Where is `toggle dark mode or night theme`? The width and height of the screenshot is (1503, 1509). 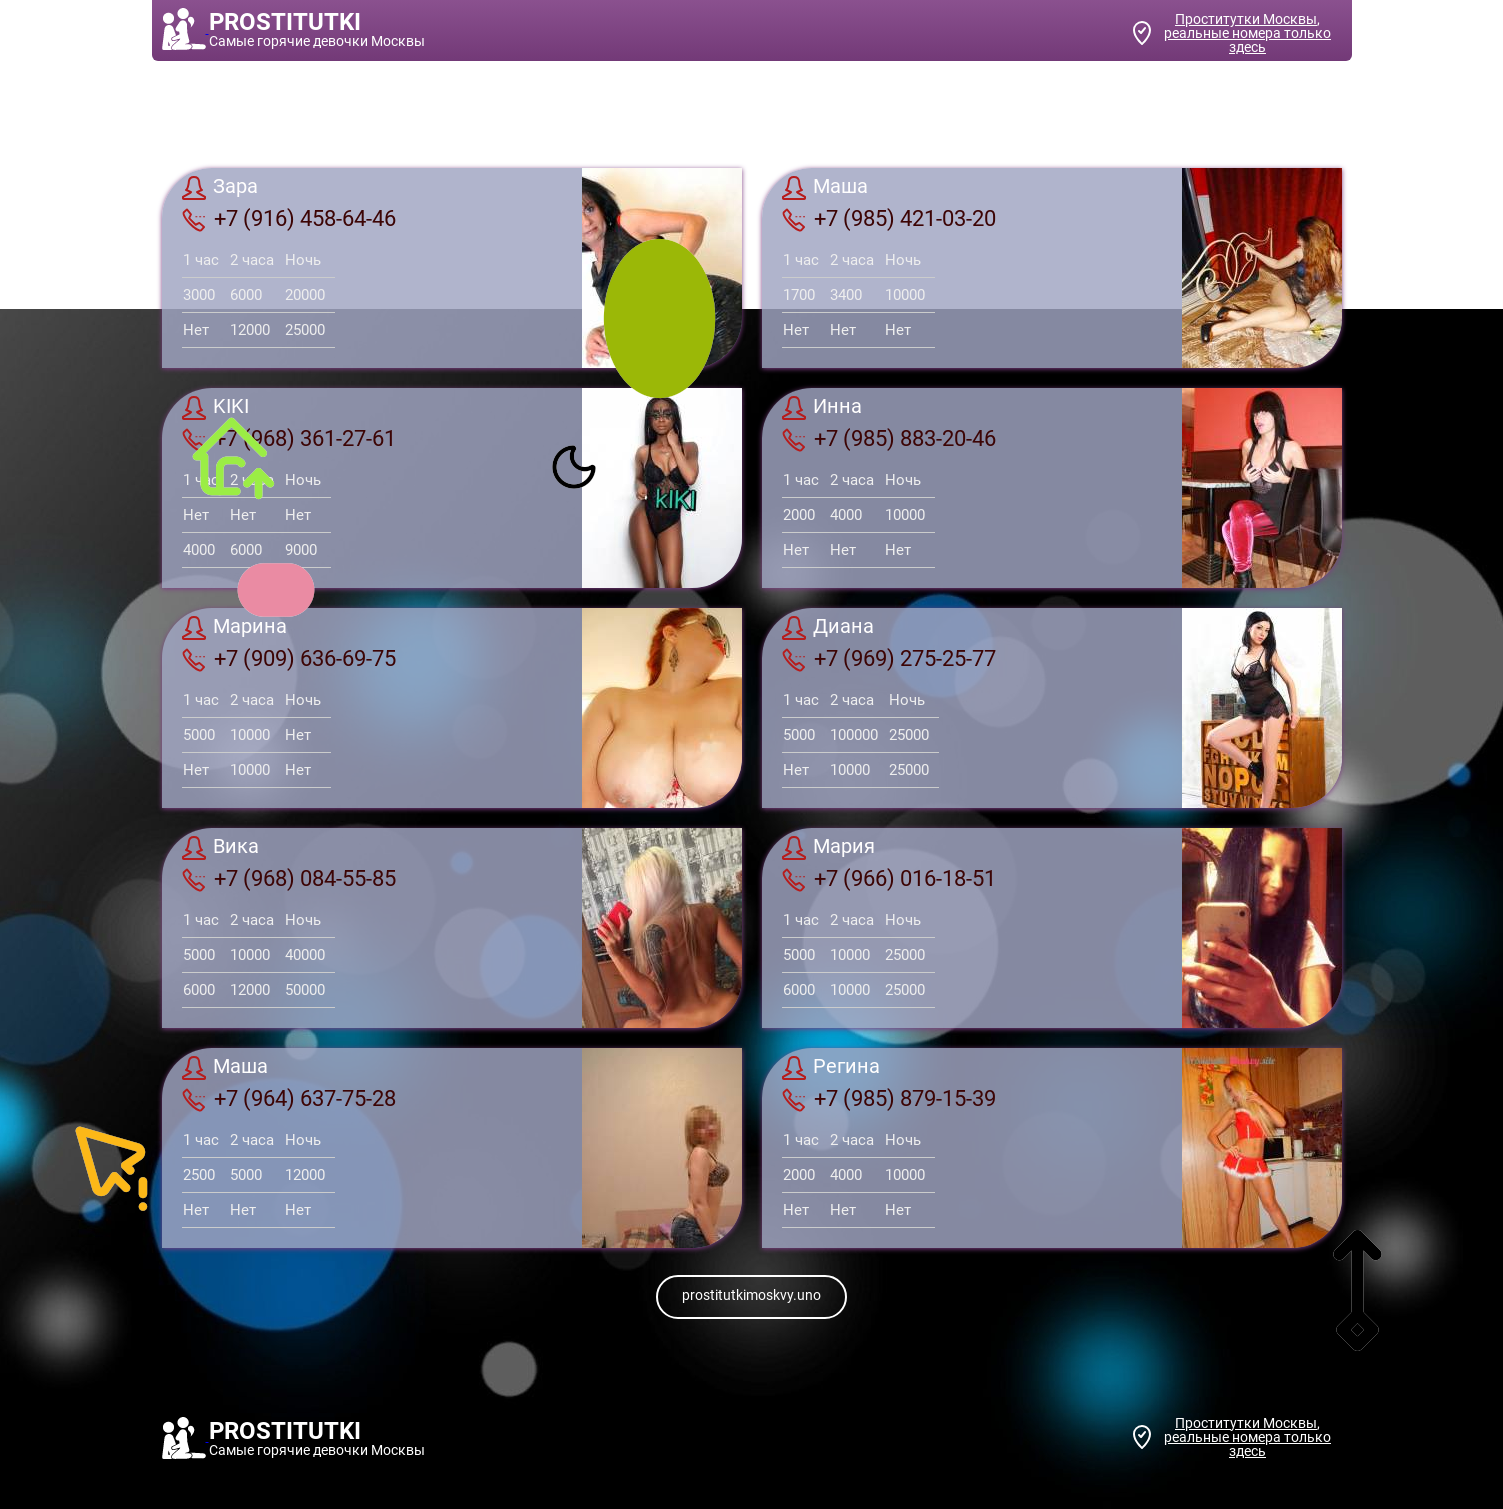
toggle dark mode or night theme is located at coordinates (574, 467).